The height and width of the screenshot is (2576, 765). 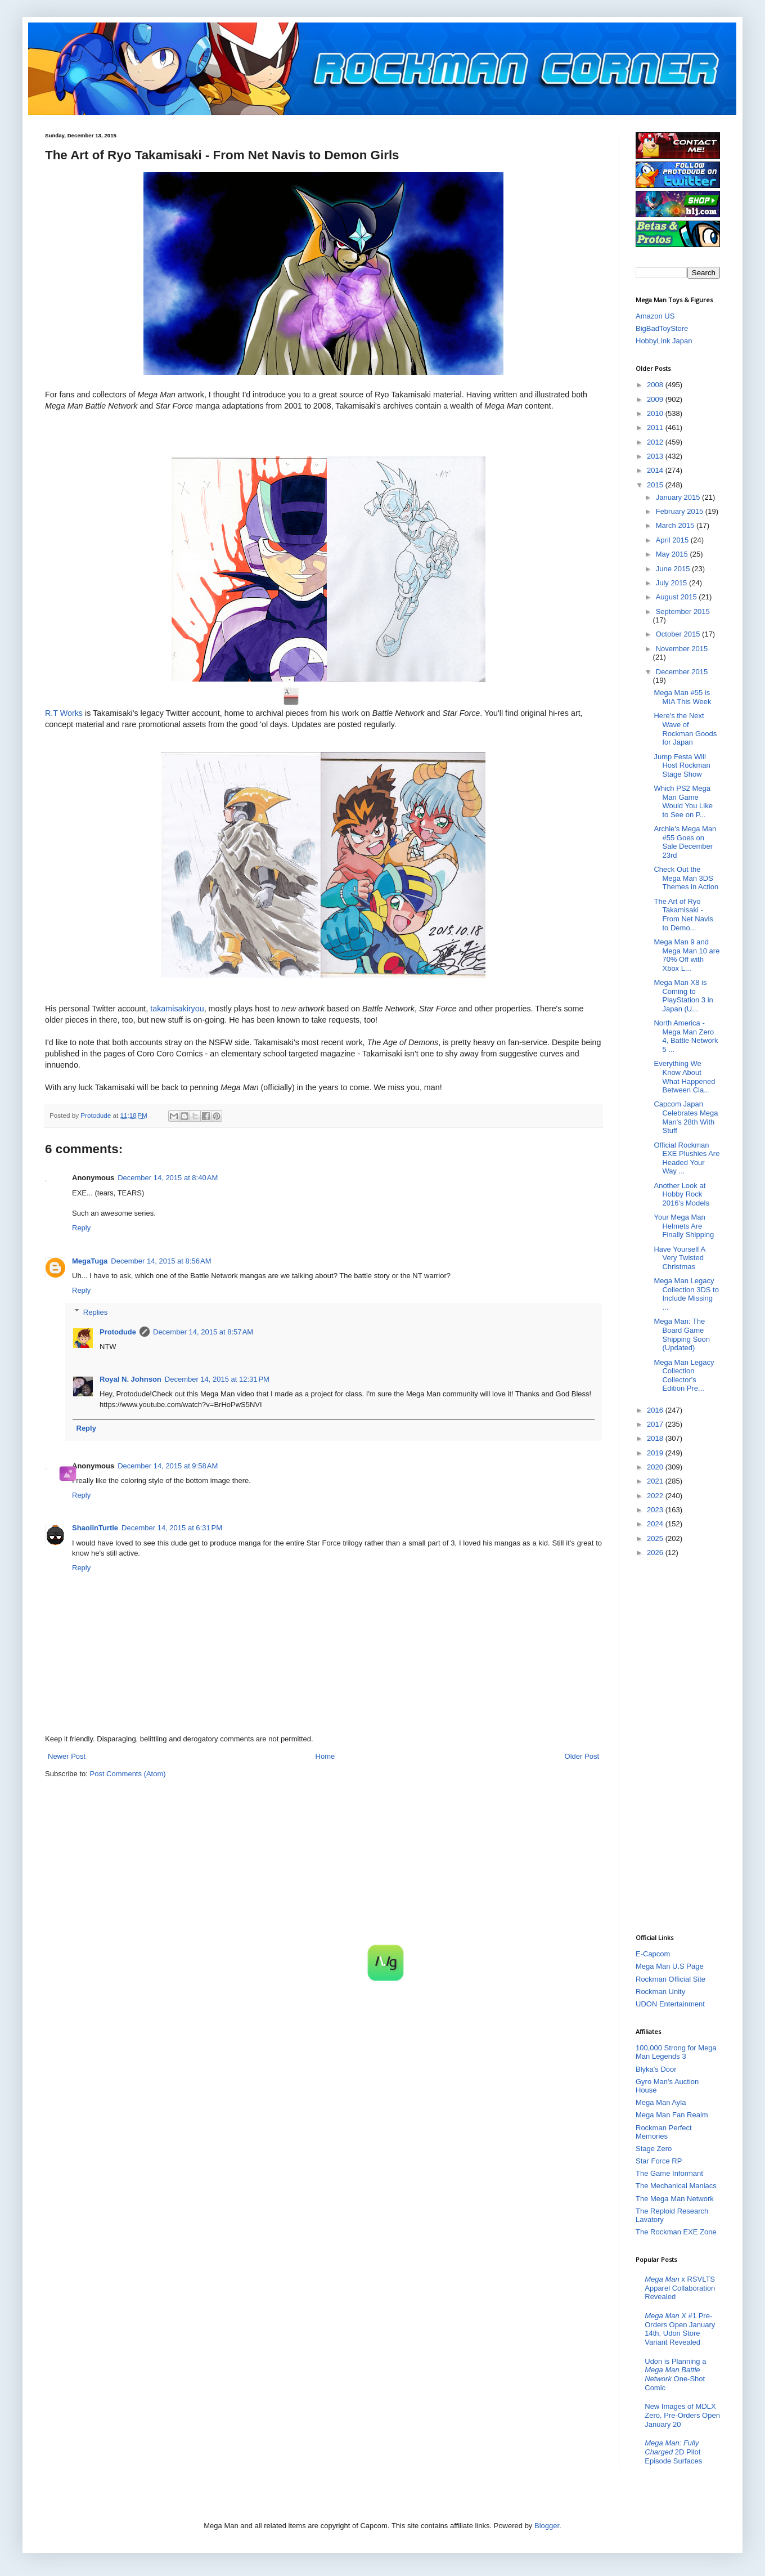 I want to click on open regex tester application, so click(x=385, y=1963).